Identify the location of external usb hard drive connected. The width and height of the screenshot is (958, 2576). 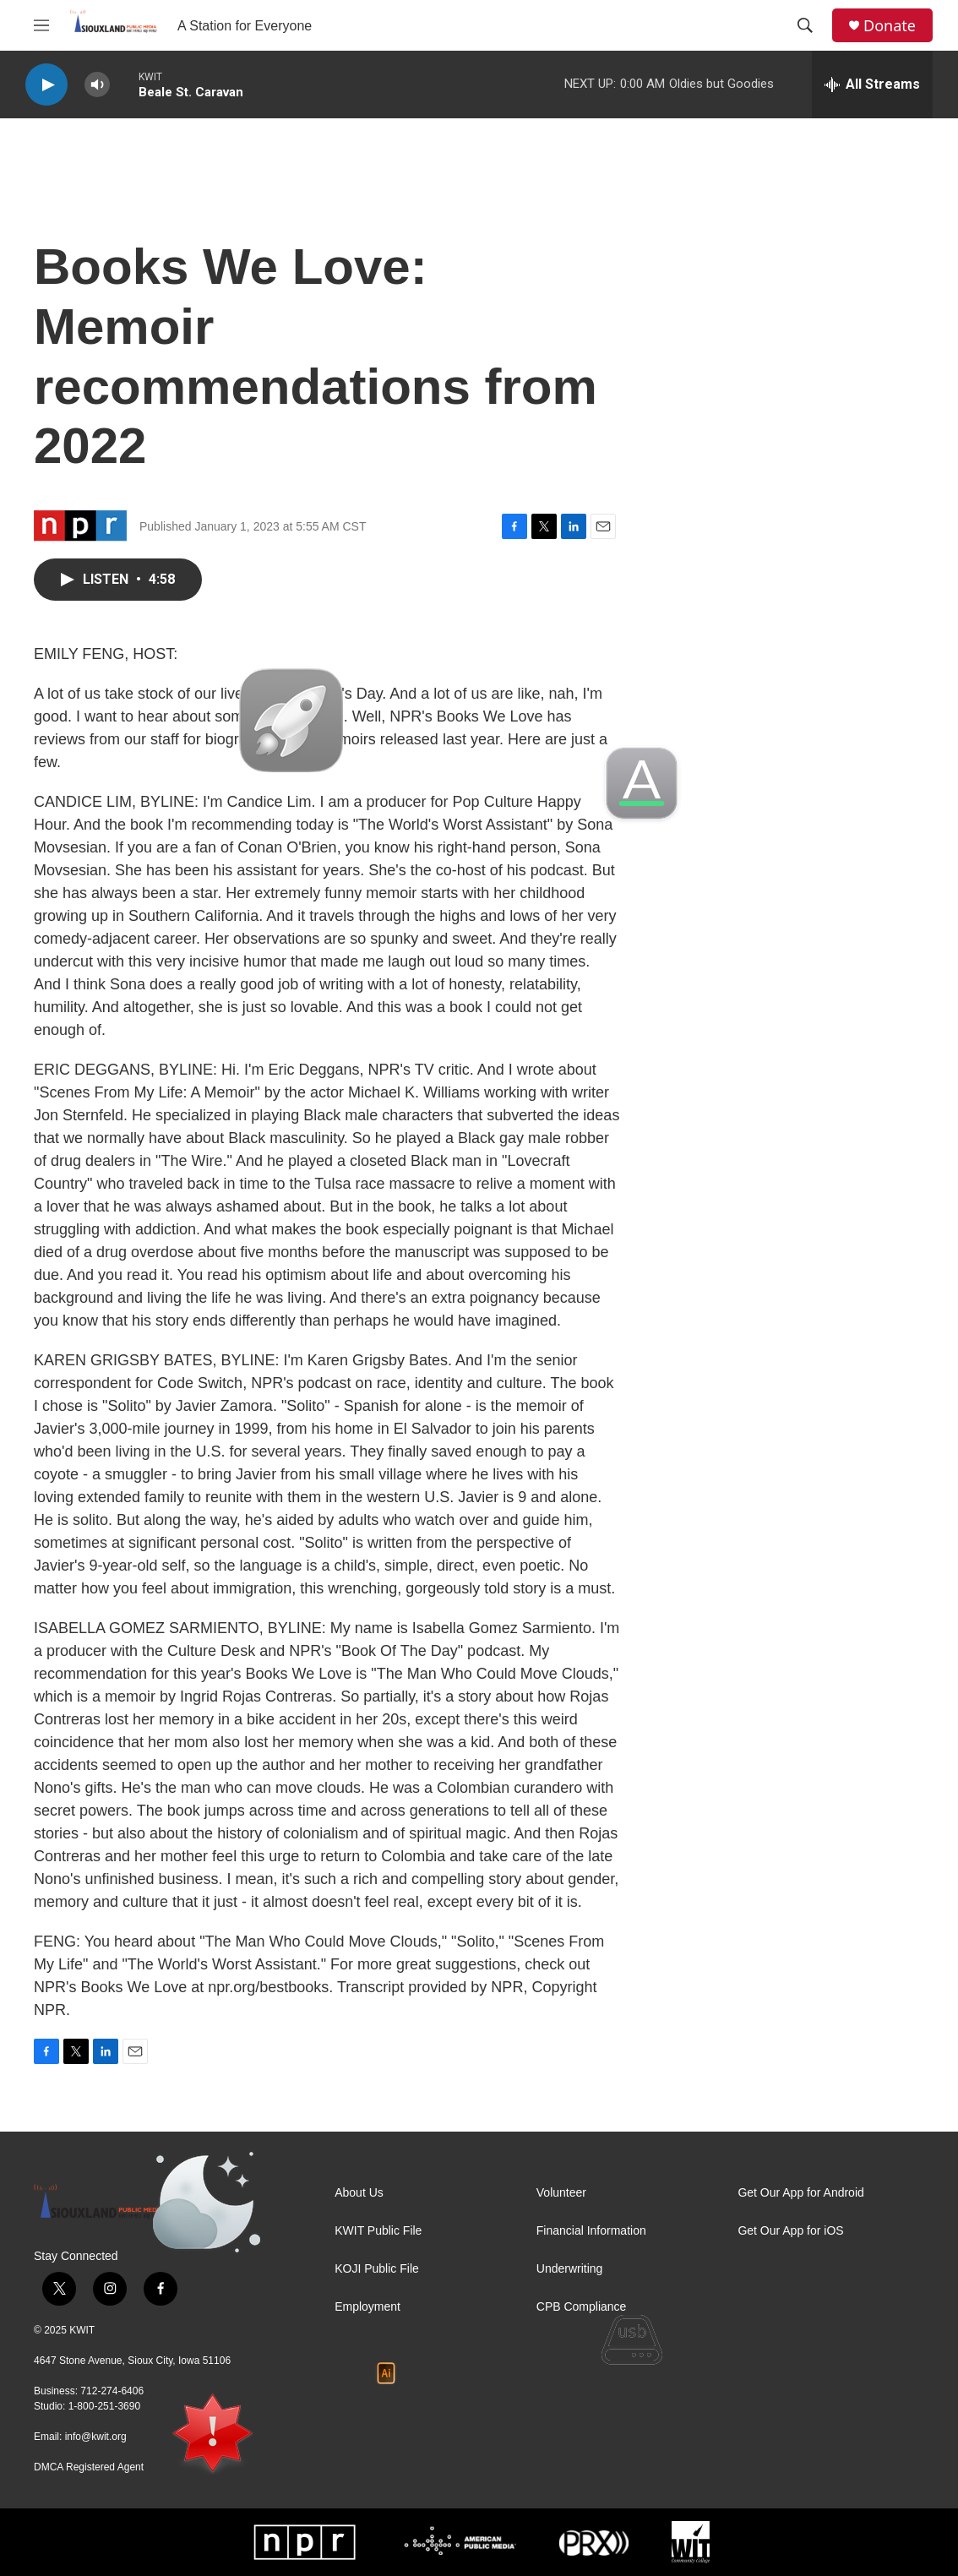
(632, 2338).